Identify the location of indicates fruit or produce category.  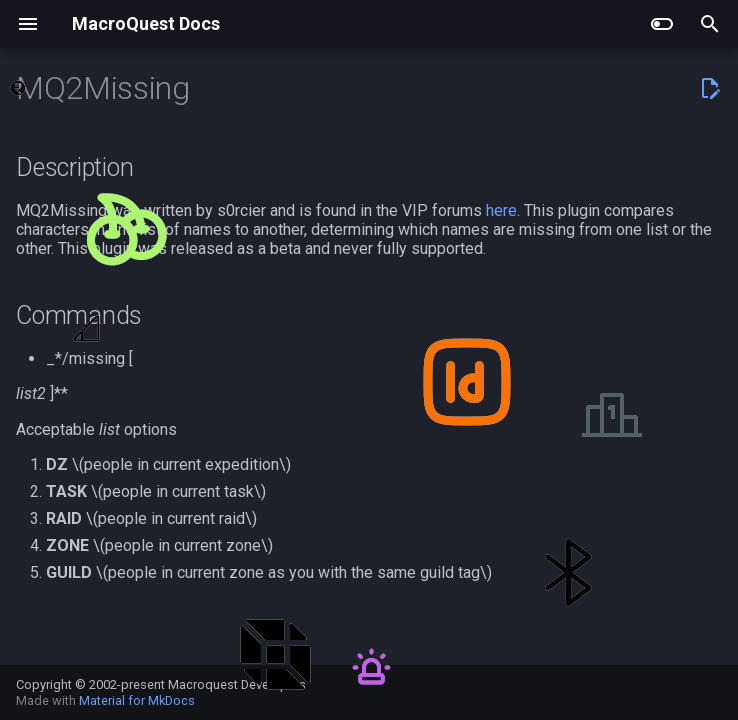
(125, 229).